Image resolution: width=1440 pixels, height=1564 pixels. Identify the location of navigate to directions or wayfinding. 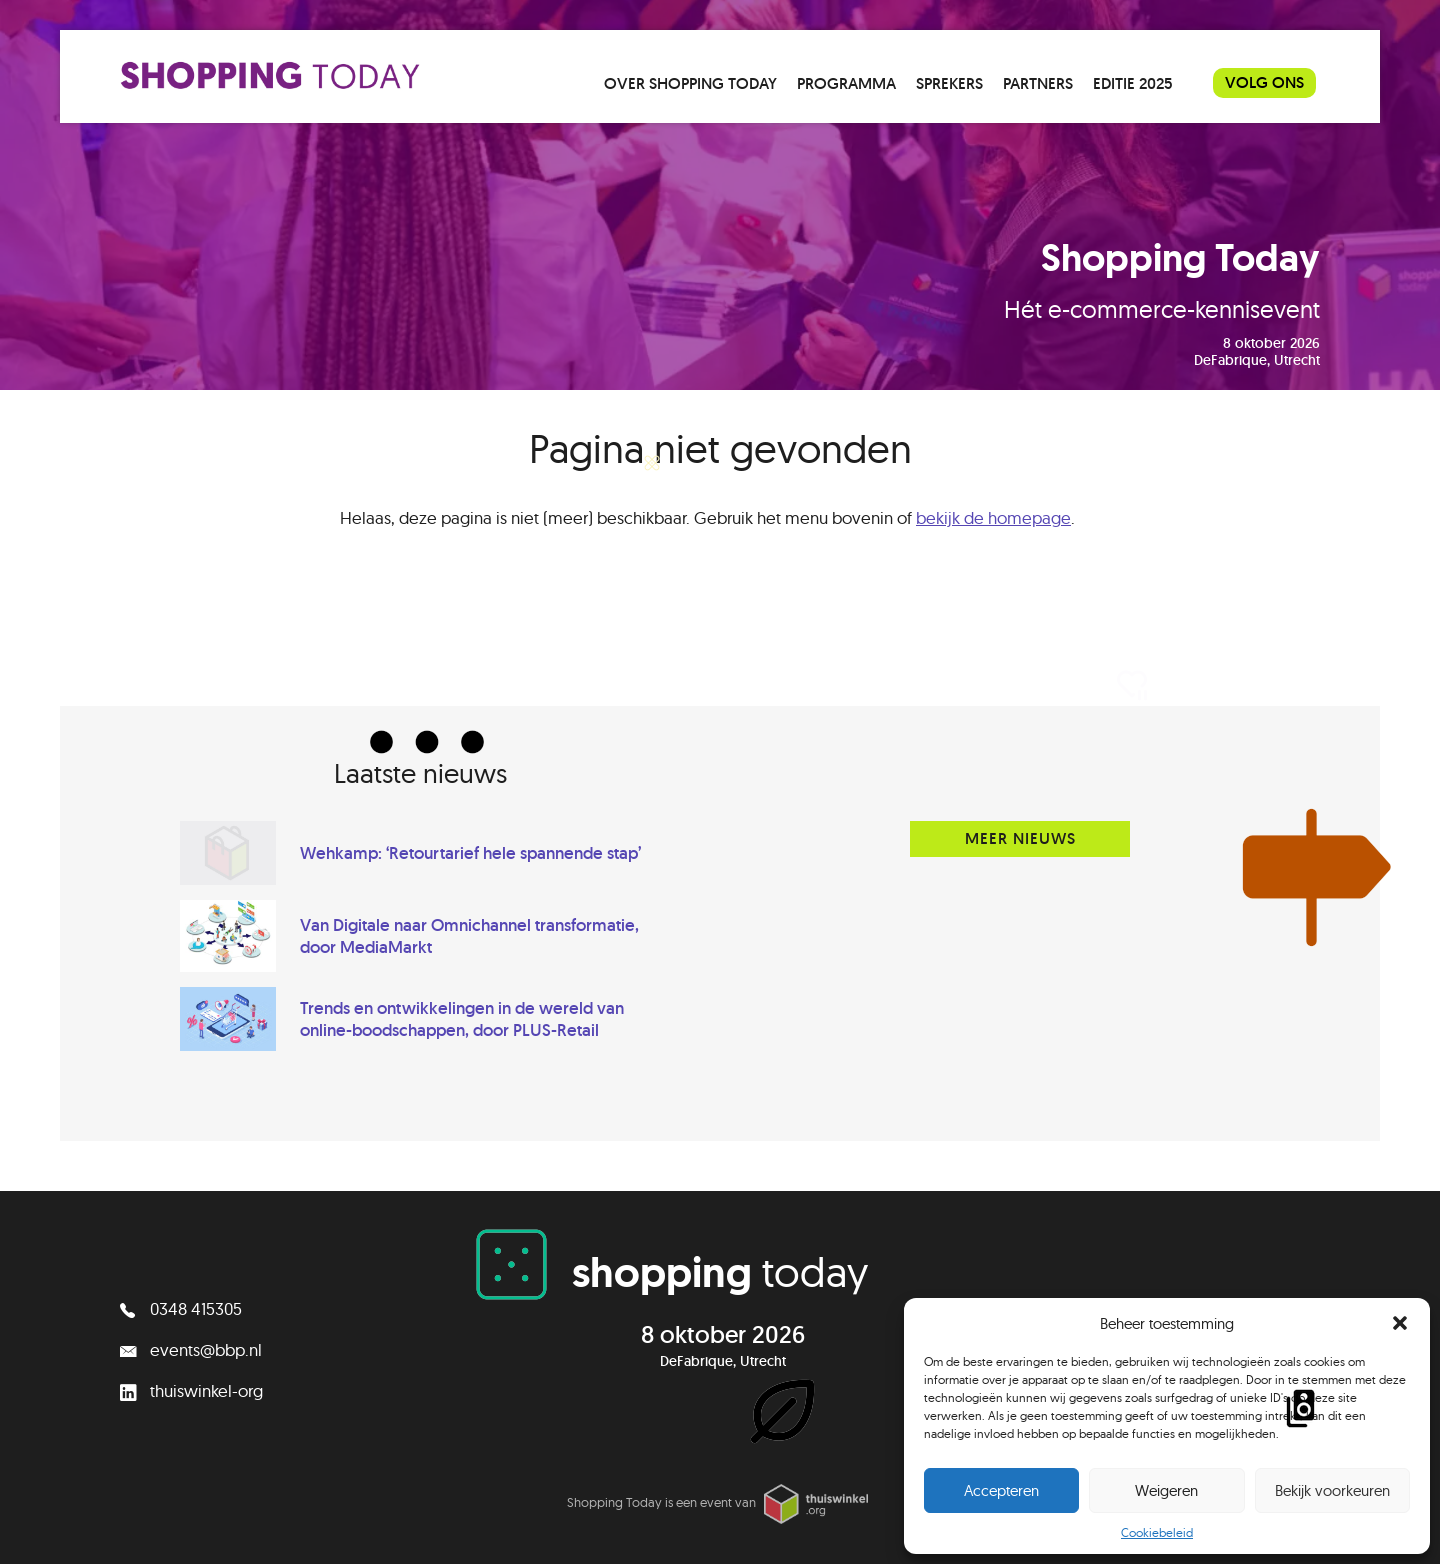
(1311, 877).